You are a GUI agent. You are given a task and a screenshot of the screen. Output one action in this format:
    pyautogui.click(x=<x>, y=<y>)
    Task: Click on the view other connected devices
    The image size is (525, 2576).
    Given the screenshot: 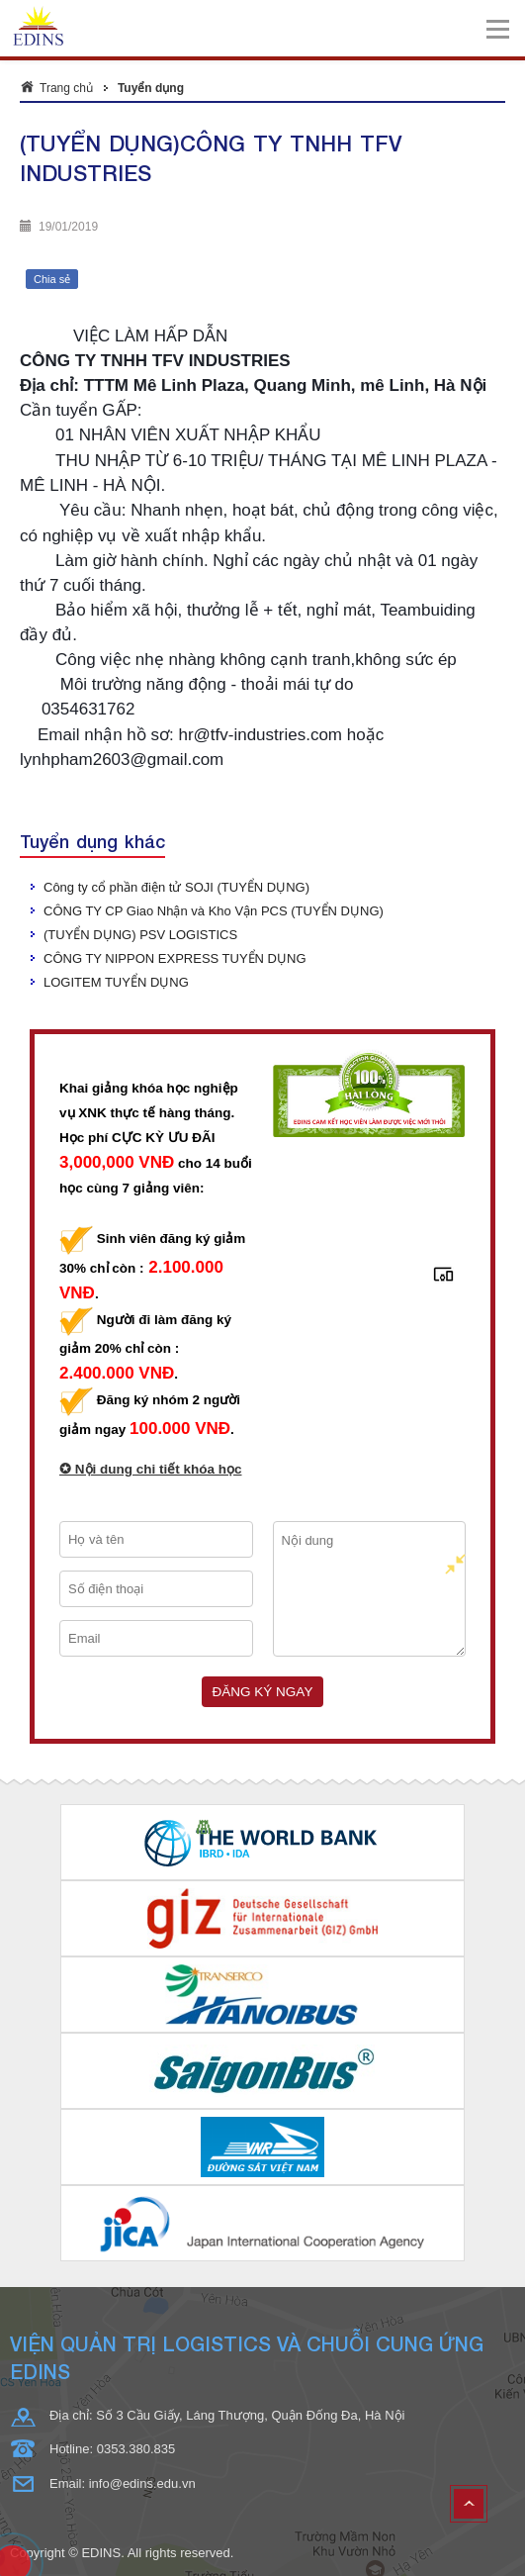 What is the action you would take?
    pyautogui.click(x=443, y=1274)
    